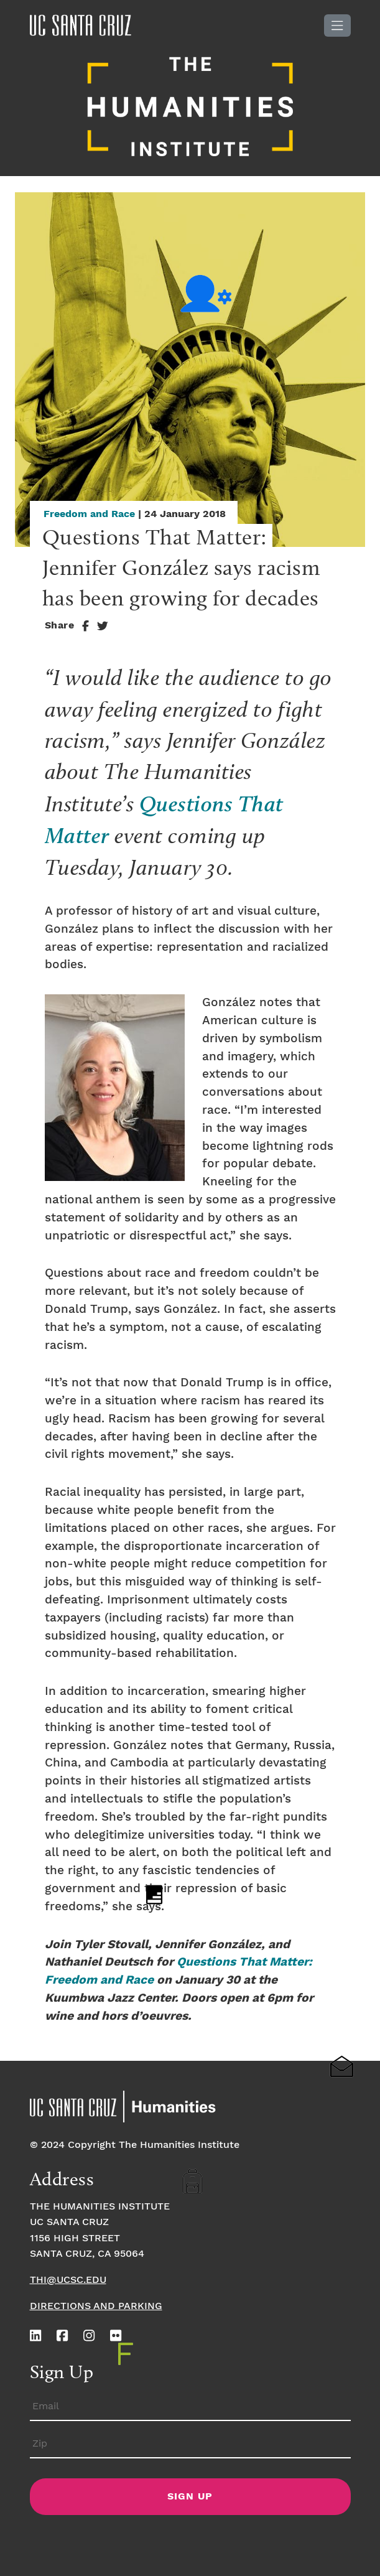  I want to click on indicates stairs or stairway access, so click(154, 1895).